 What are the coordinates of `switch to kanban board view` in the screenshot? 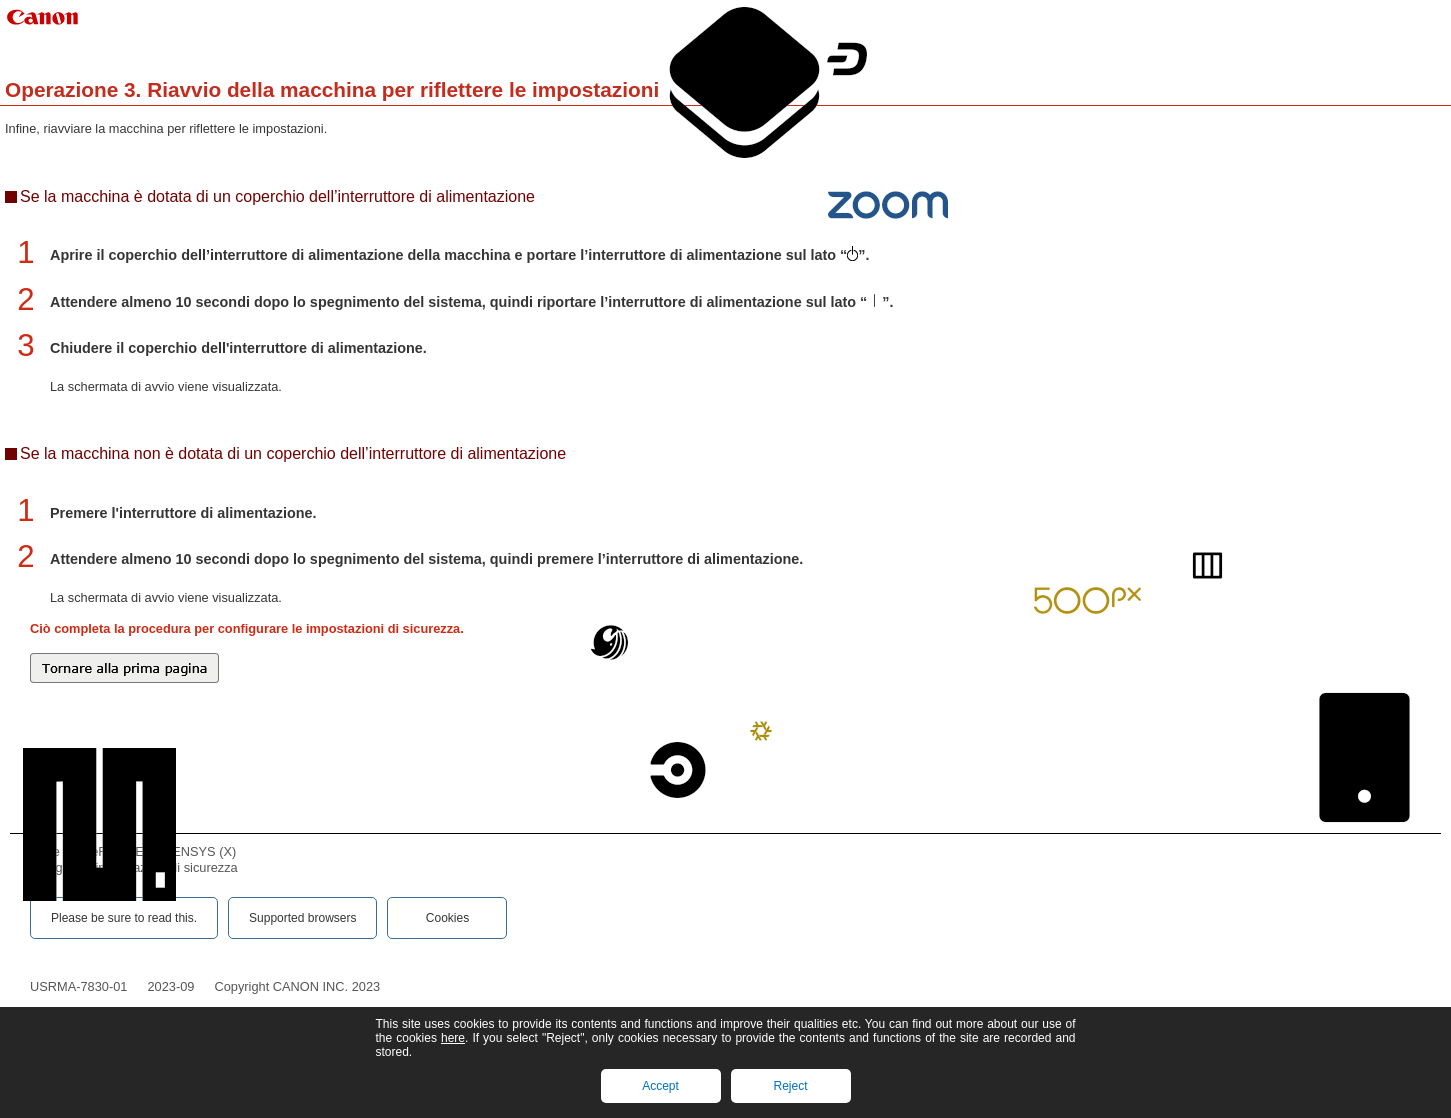 It's located at (1207, 565).